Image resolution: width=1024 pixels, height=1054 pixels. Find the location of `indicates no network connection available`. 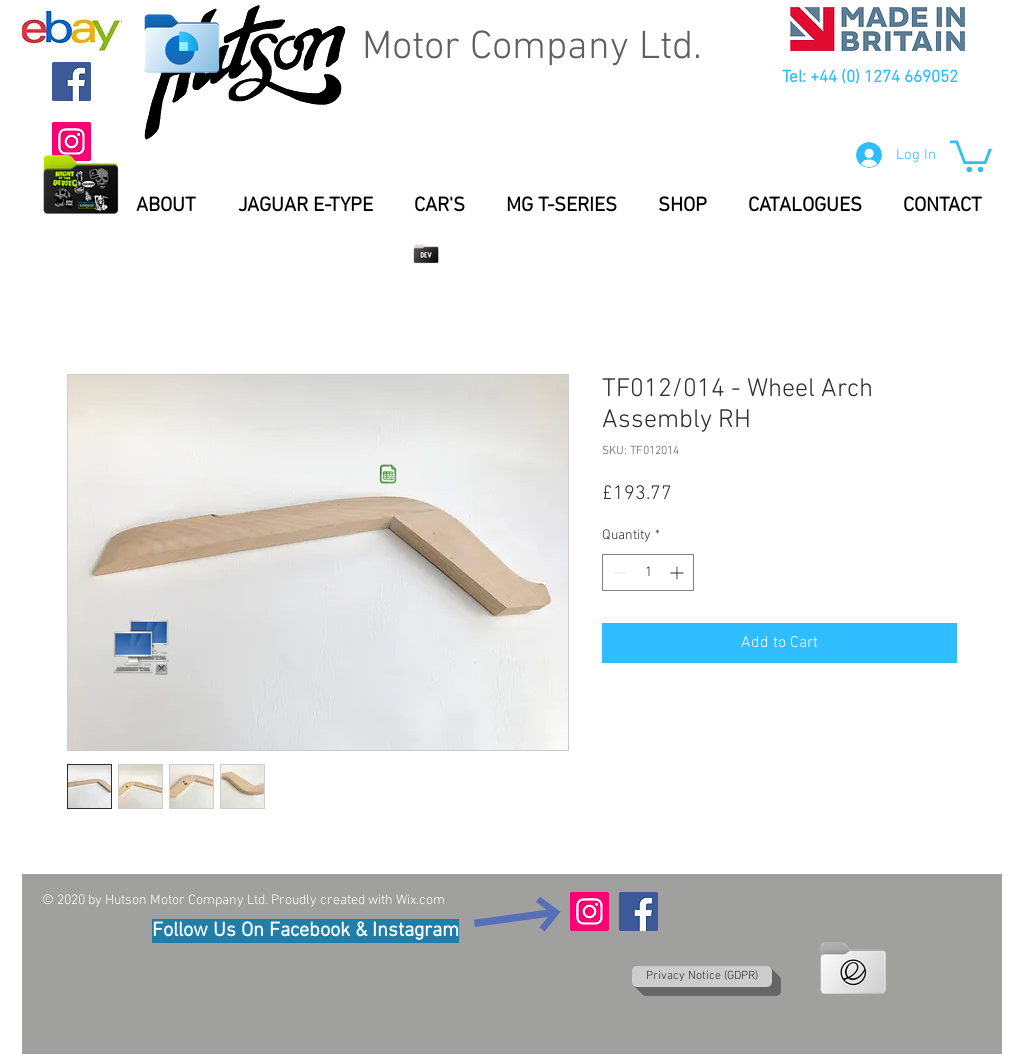

indicates no network connection available is located at coordinates (140, 646).